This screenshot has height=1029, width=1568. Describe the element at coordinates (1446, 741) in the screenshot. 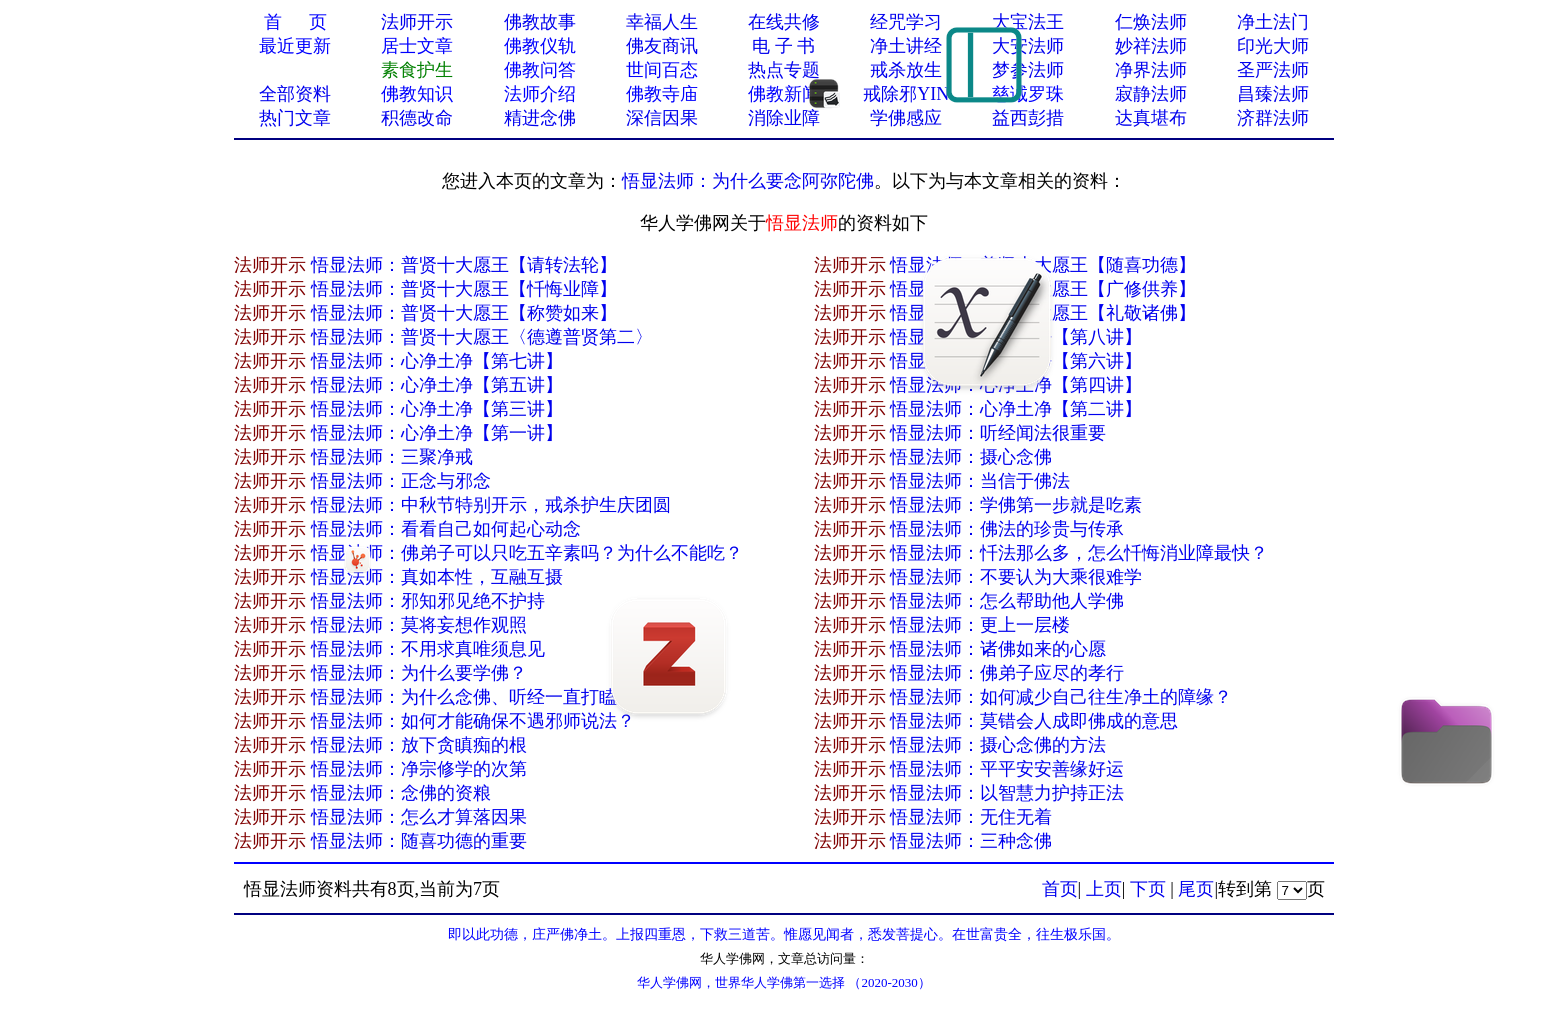

I see `an open folder in the file system` at that location.